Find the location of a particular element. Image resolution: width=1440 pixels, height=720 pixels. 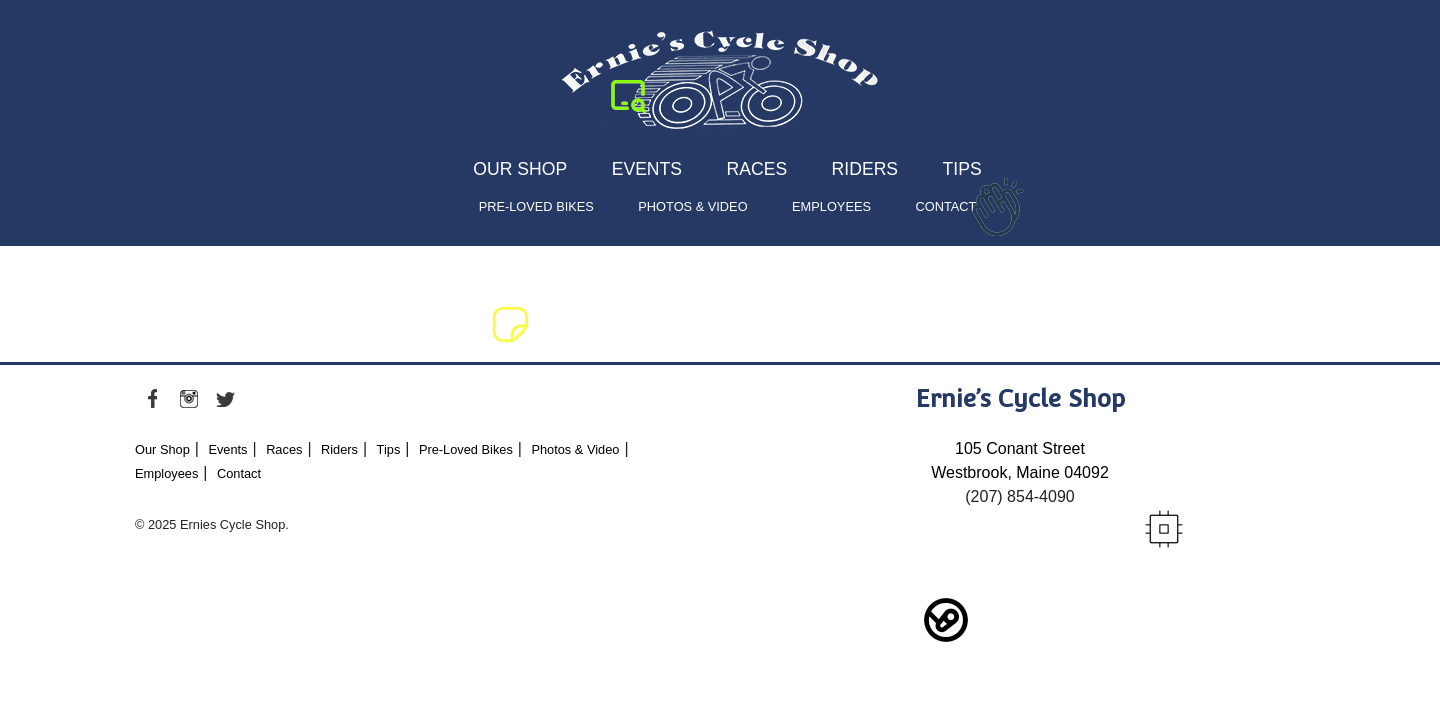

open steam gaming platform is located at coordinates (946, 620).